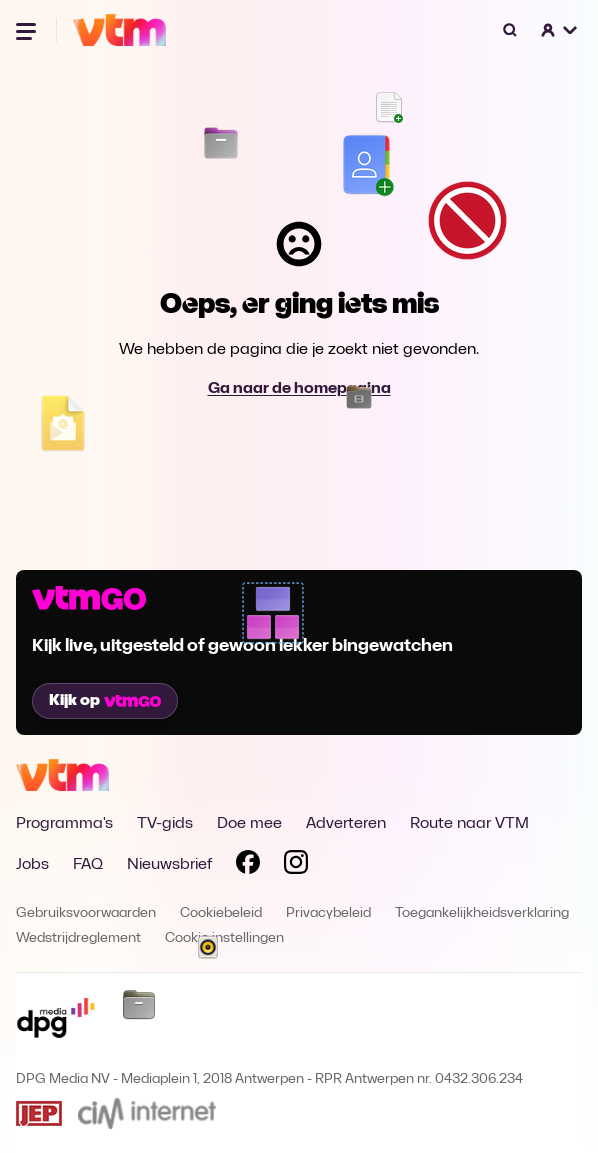 The width and height of the screenshot is (598, 1153). Describe the element at coordinates (366, 164) in the screenshot. I see `add a new contact` at that location.